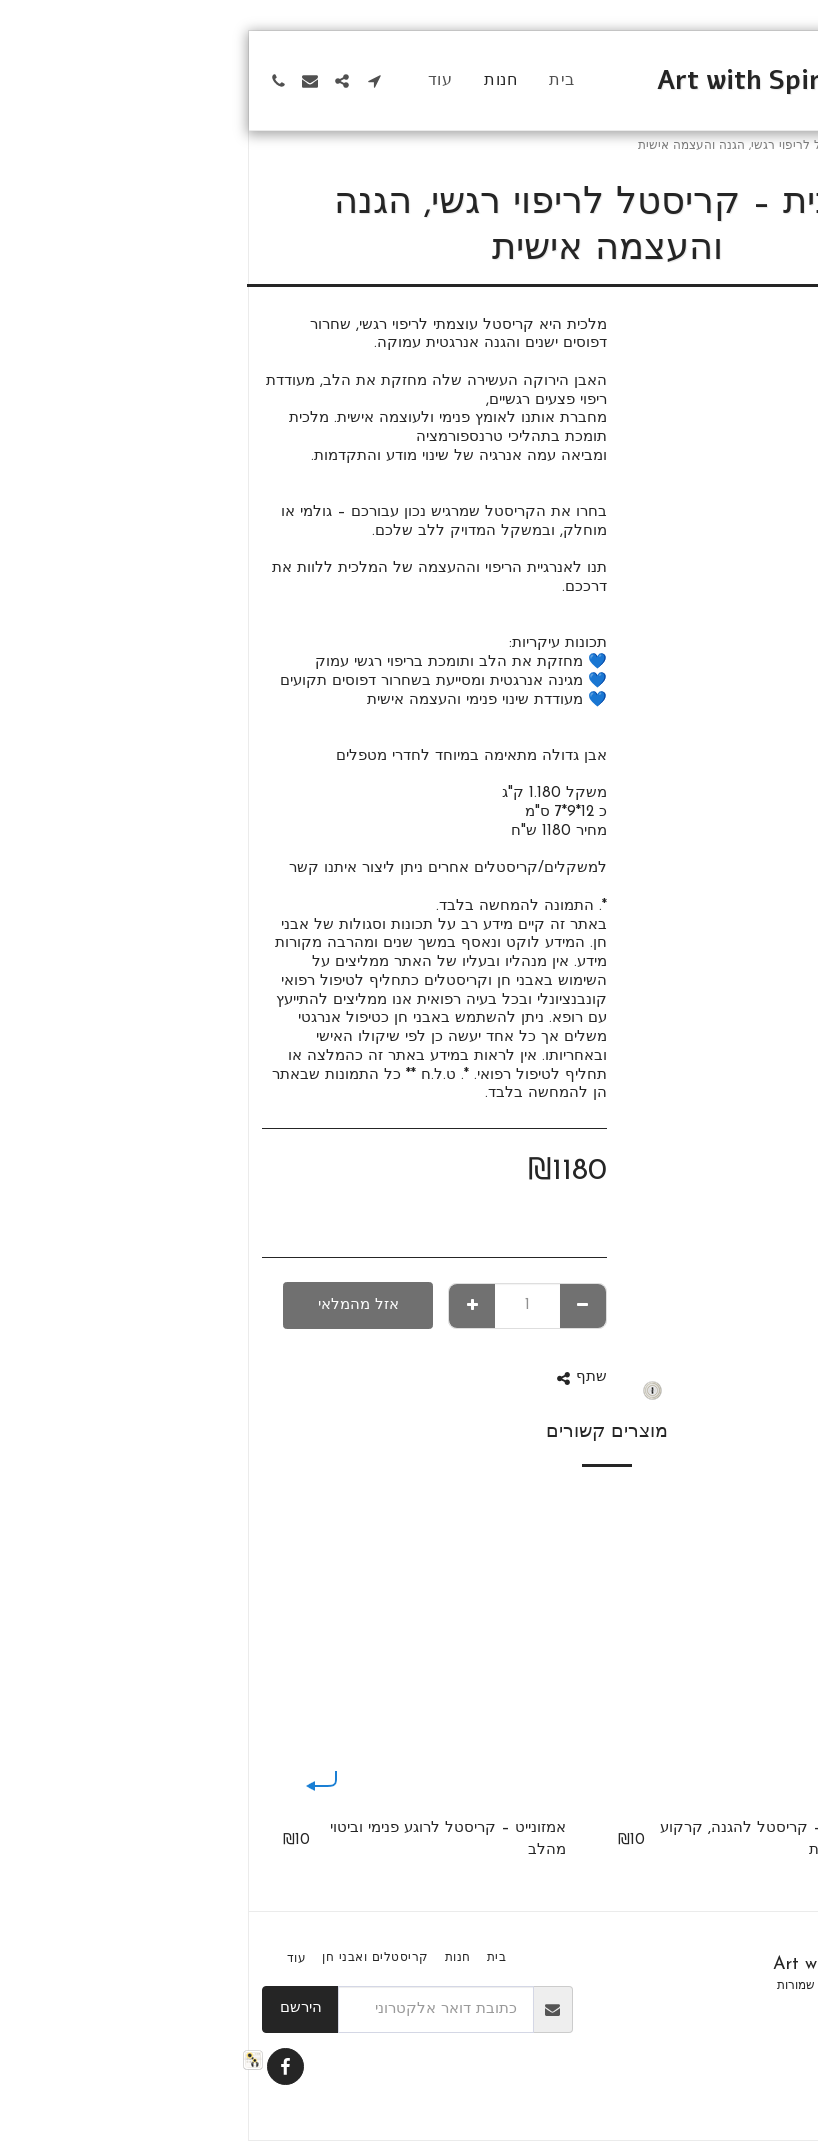 Image resolution: width=818 pixels, height=2141 pixels. Describe the element at coordinates (652, 1390) in the screenshot. I see `open passwords and keys manager` at that location.